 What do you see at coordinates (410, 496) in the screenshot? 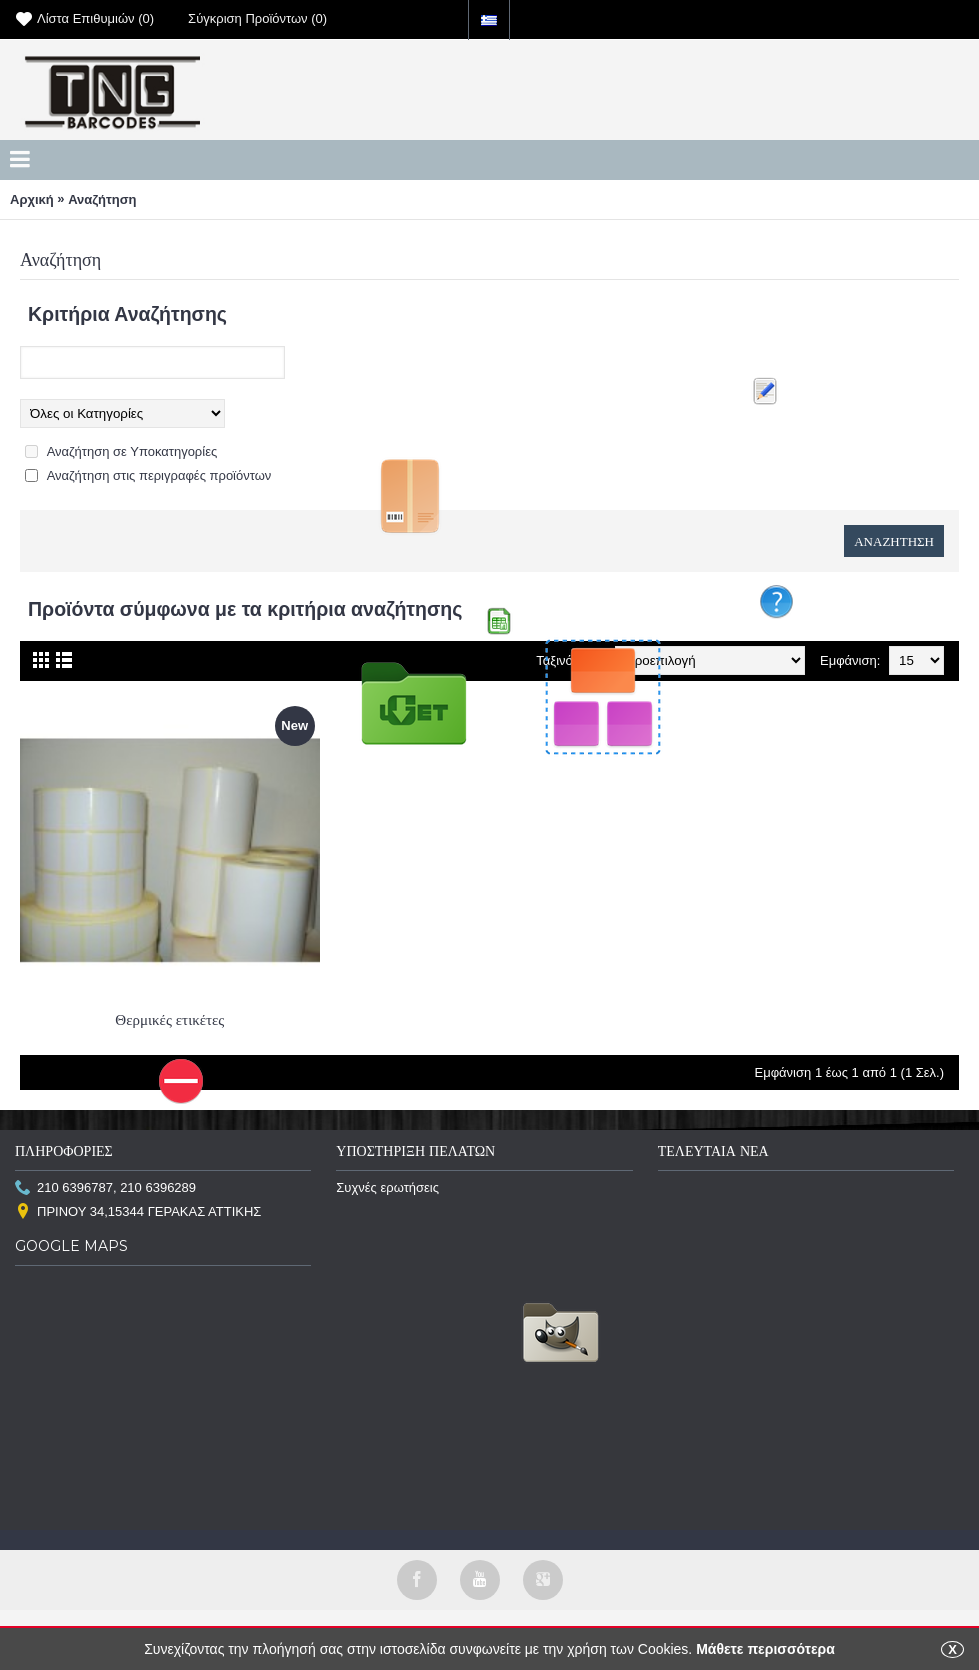
I see `open a package or archive file` at bounding box center [410, 496].